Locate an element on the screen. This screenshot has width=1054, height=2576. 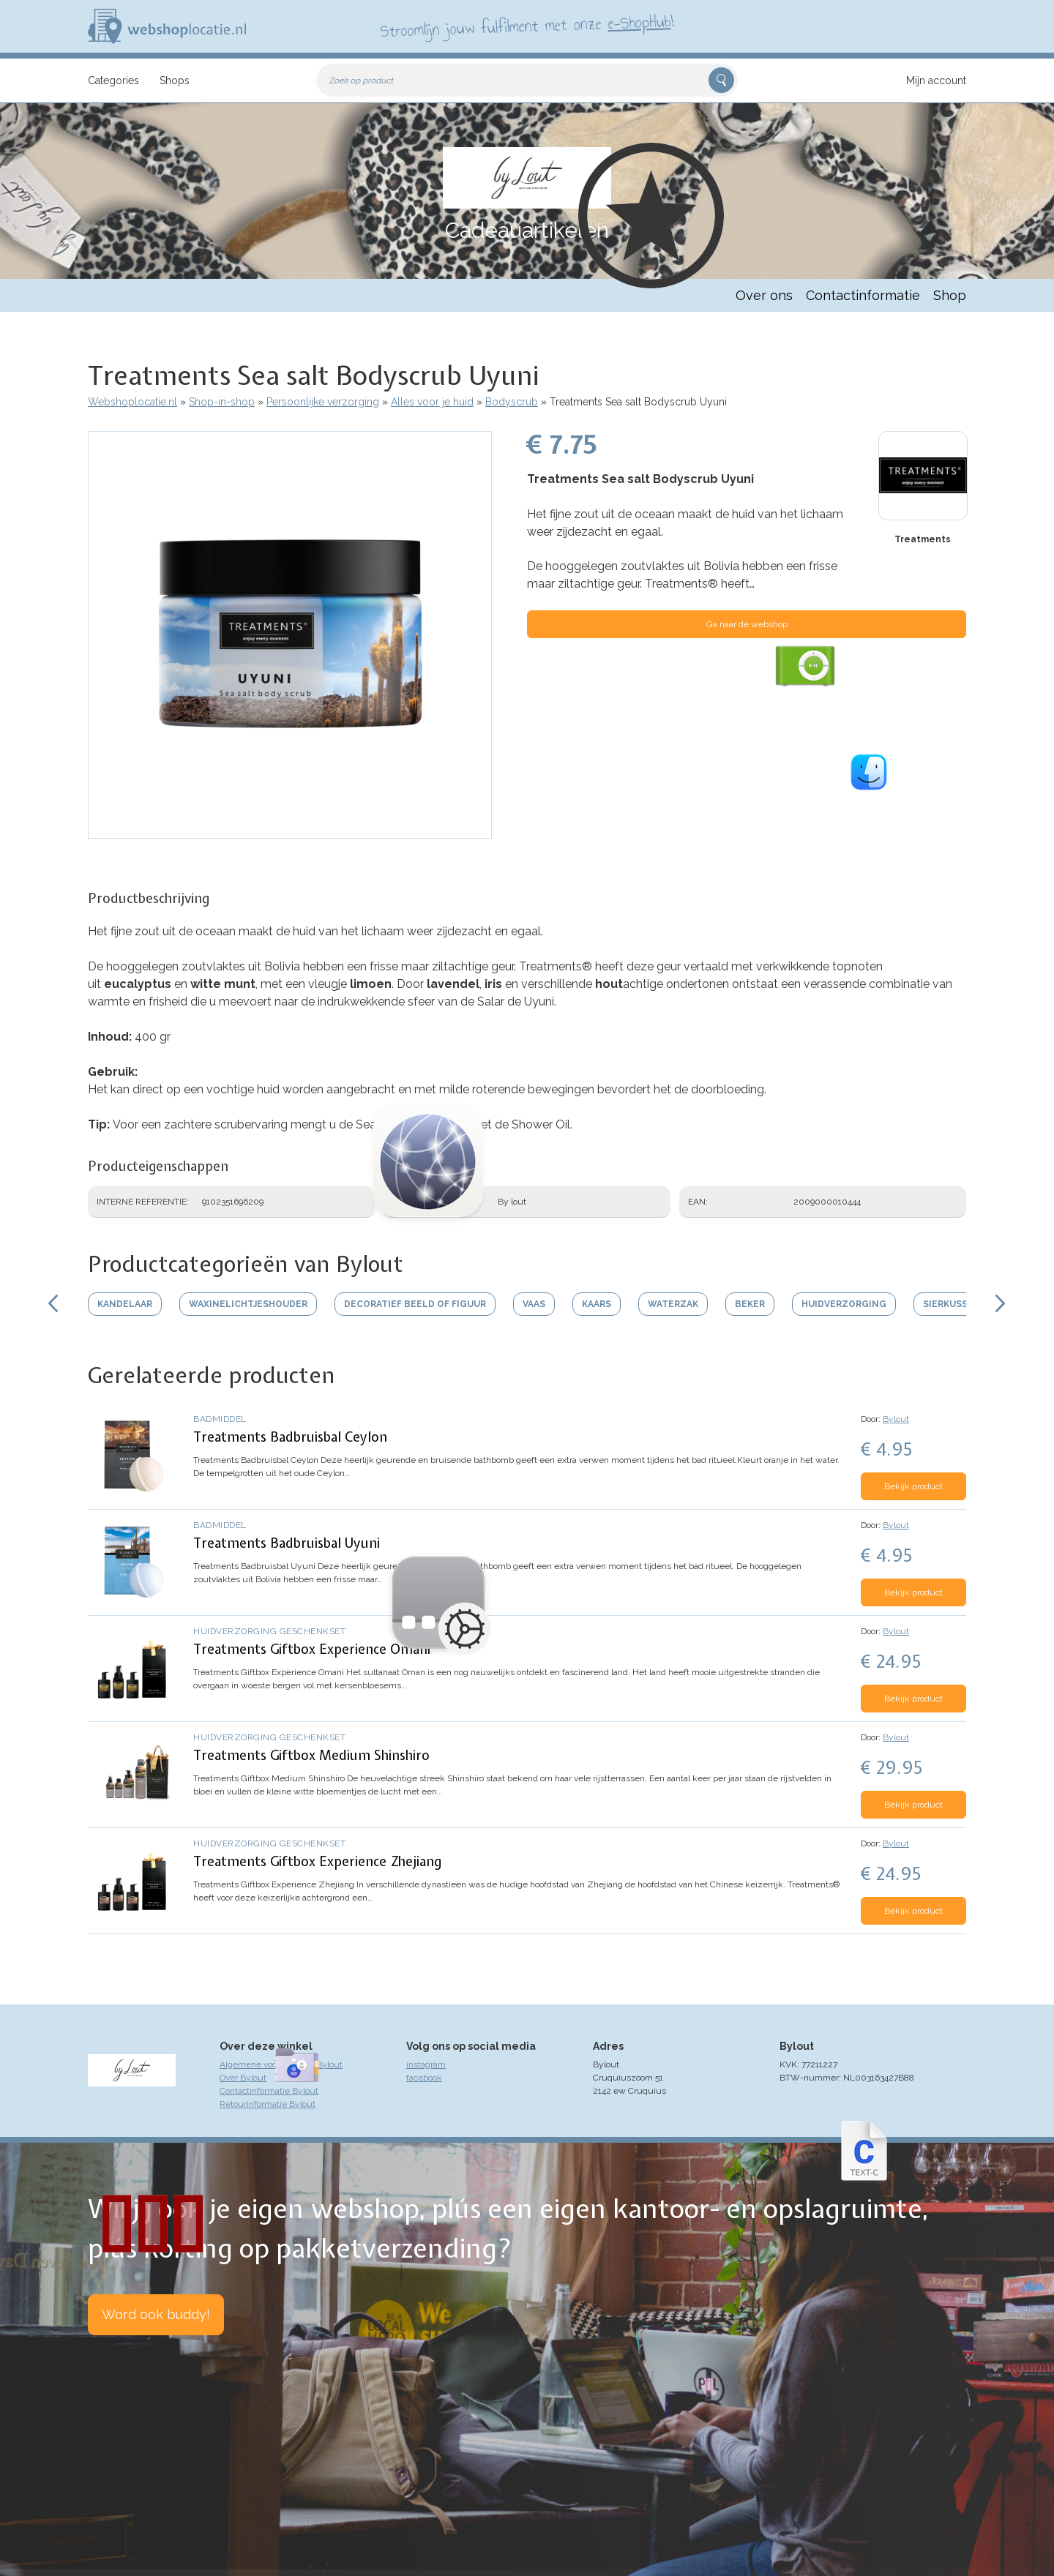
iPod shuffle device indicator is located at coordinates (805, 655).